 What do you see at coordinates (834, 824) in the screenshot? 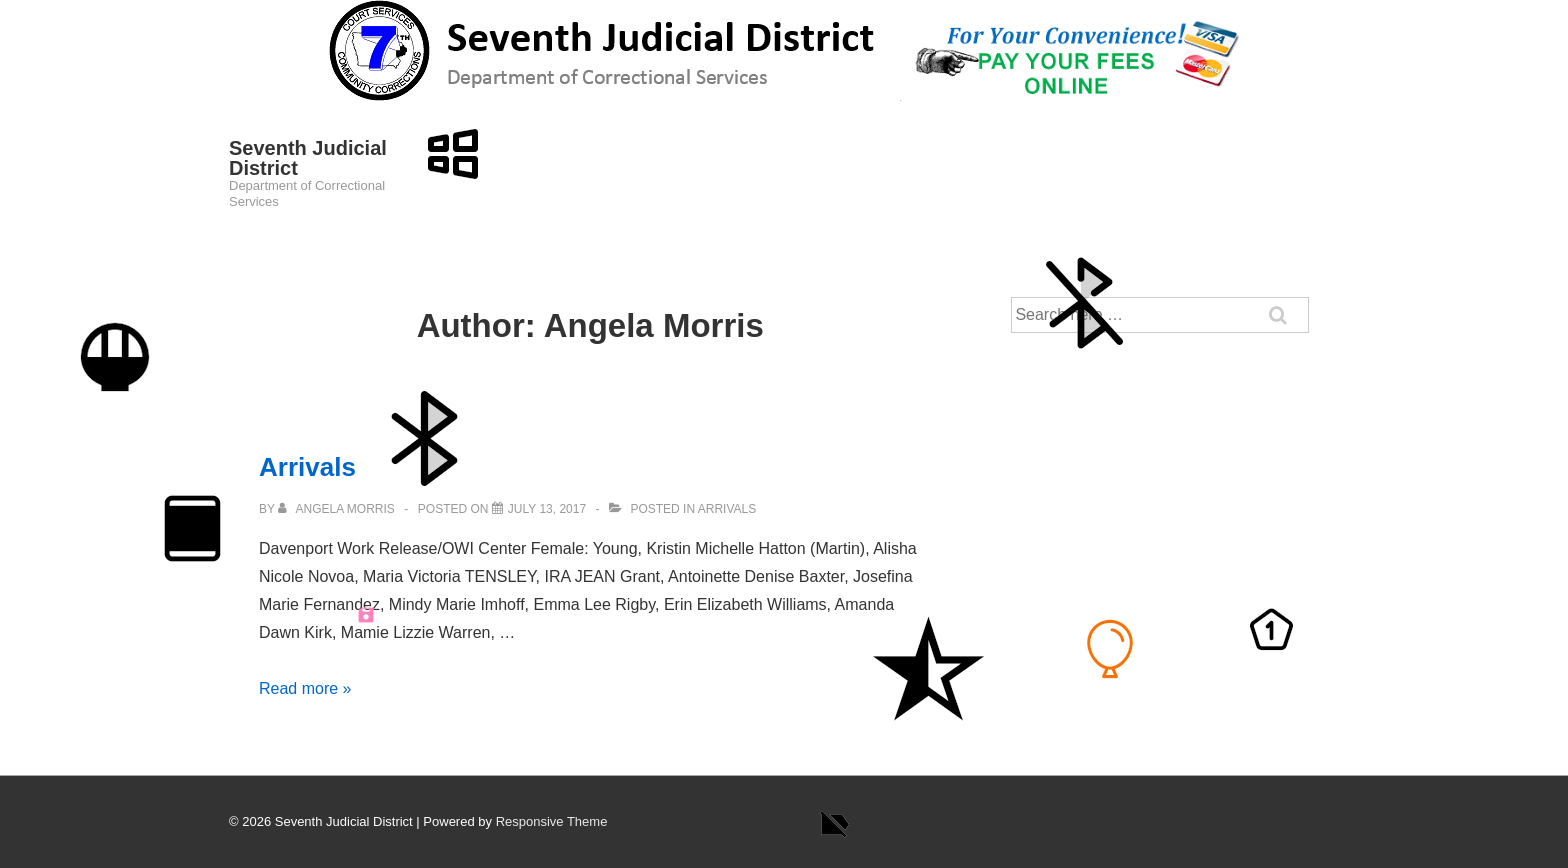
I see `remove a label or tag` at bounding box center [834, 824].